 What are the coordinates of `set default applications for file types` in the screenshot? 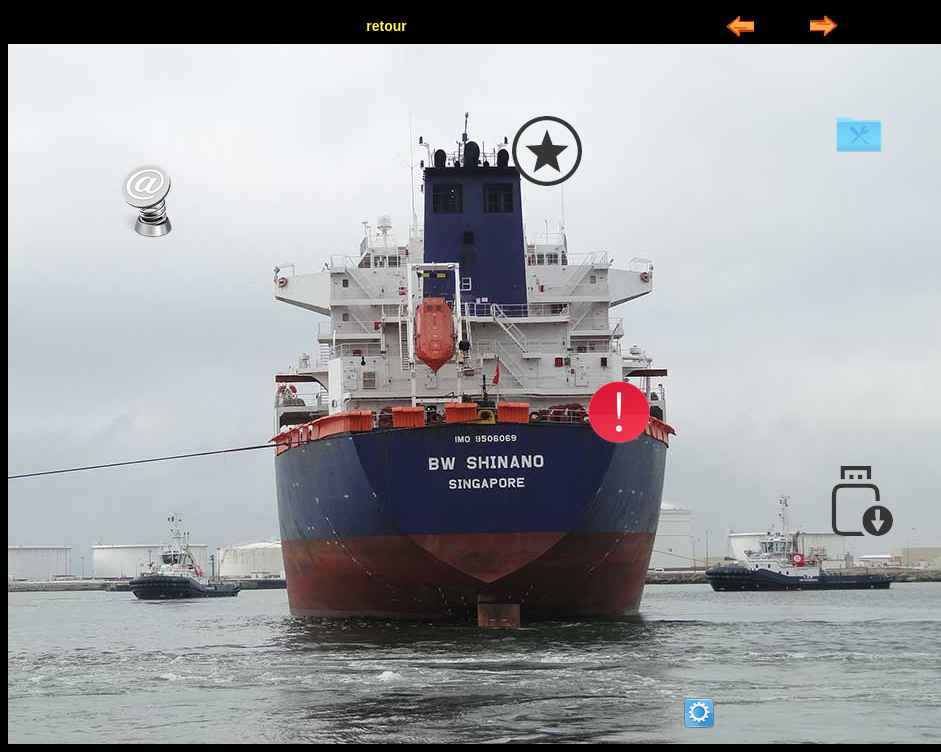 It's located at (547, 151).